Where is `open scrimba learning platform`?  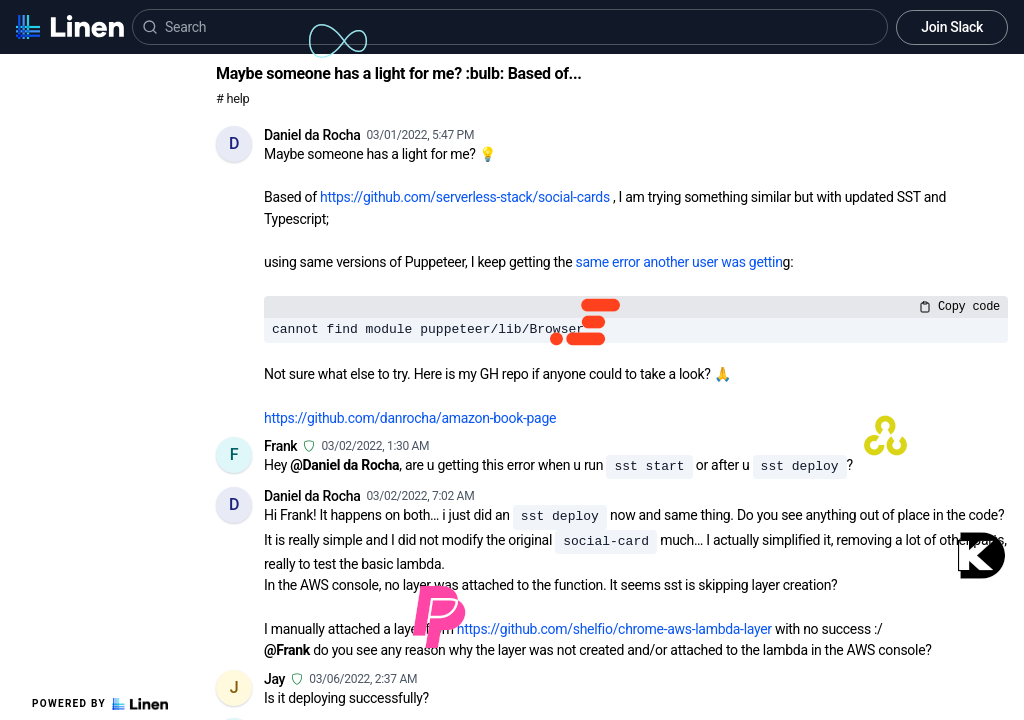
open scrimba learning platform is located at coordinates (585, 322).